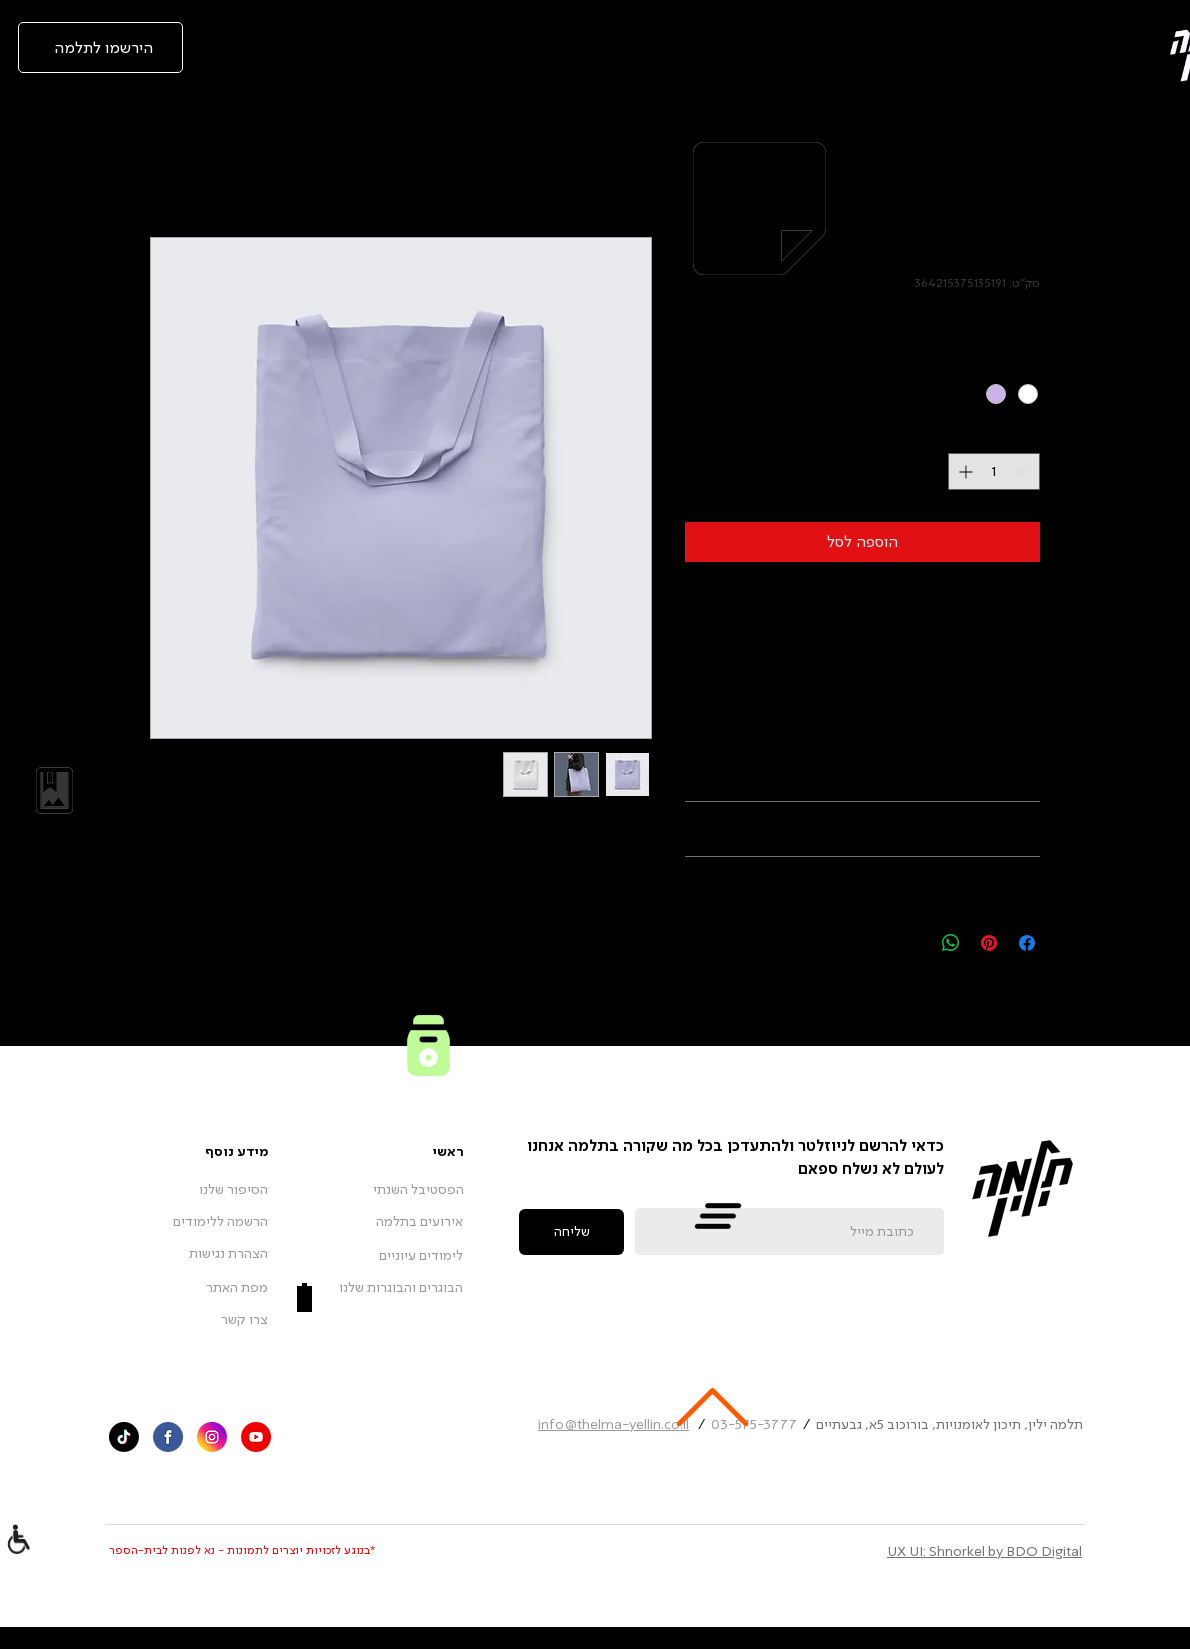  What do you see at coordinates (712, 1410) in the screenshot?
I see `collapse an expanded section` at bounding box center [712, 1410].